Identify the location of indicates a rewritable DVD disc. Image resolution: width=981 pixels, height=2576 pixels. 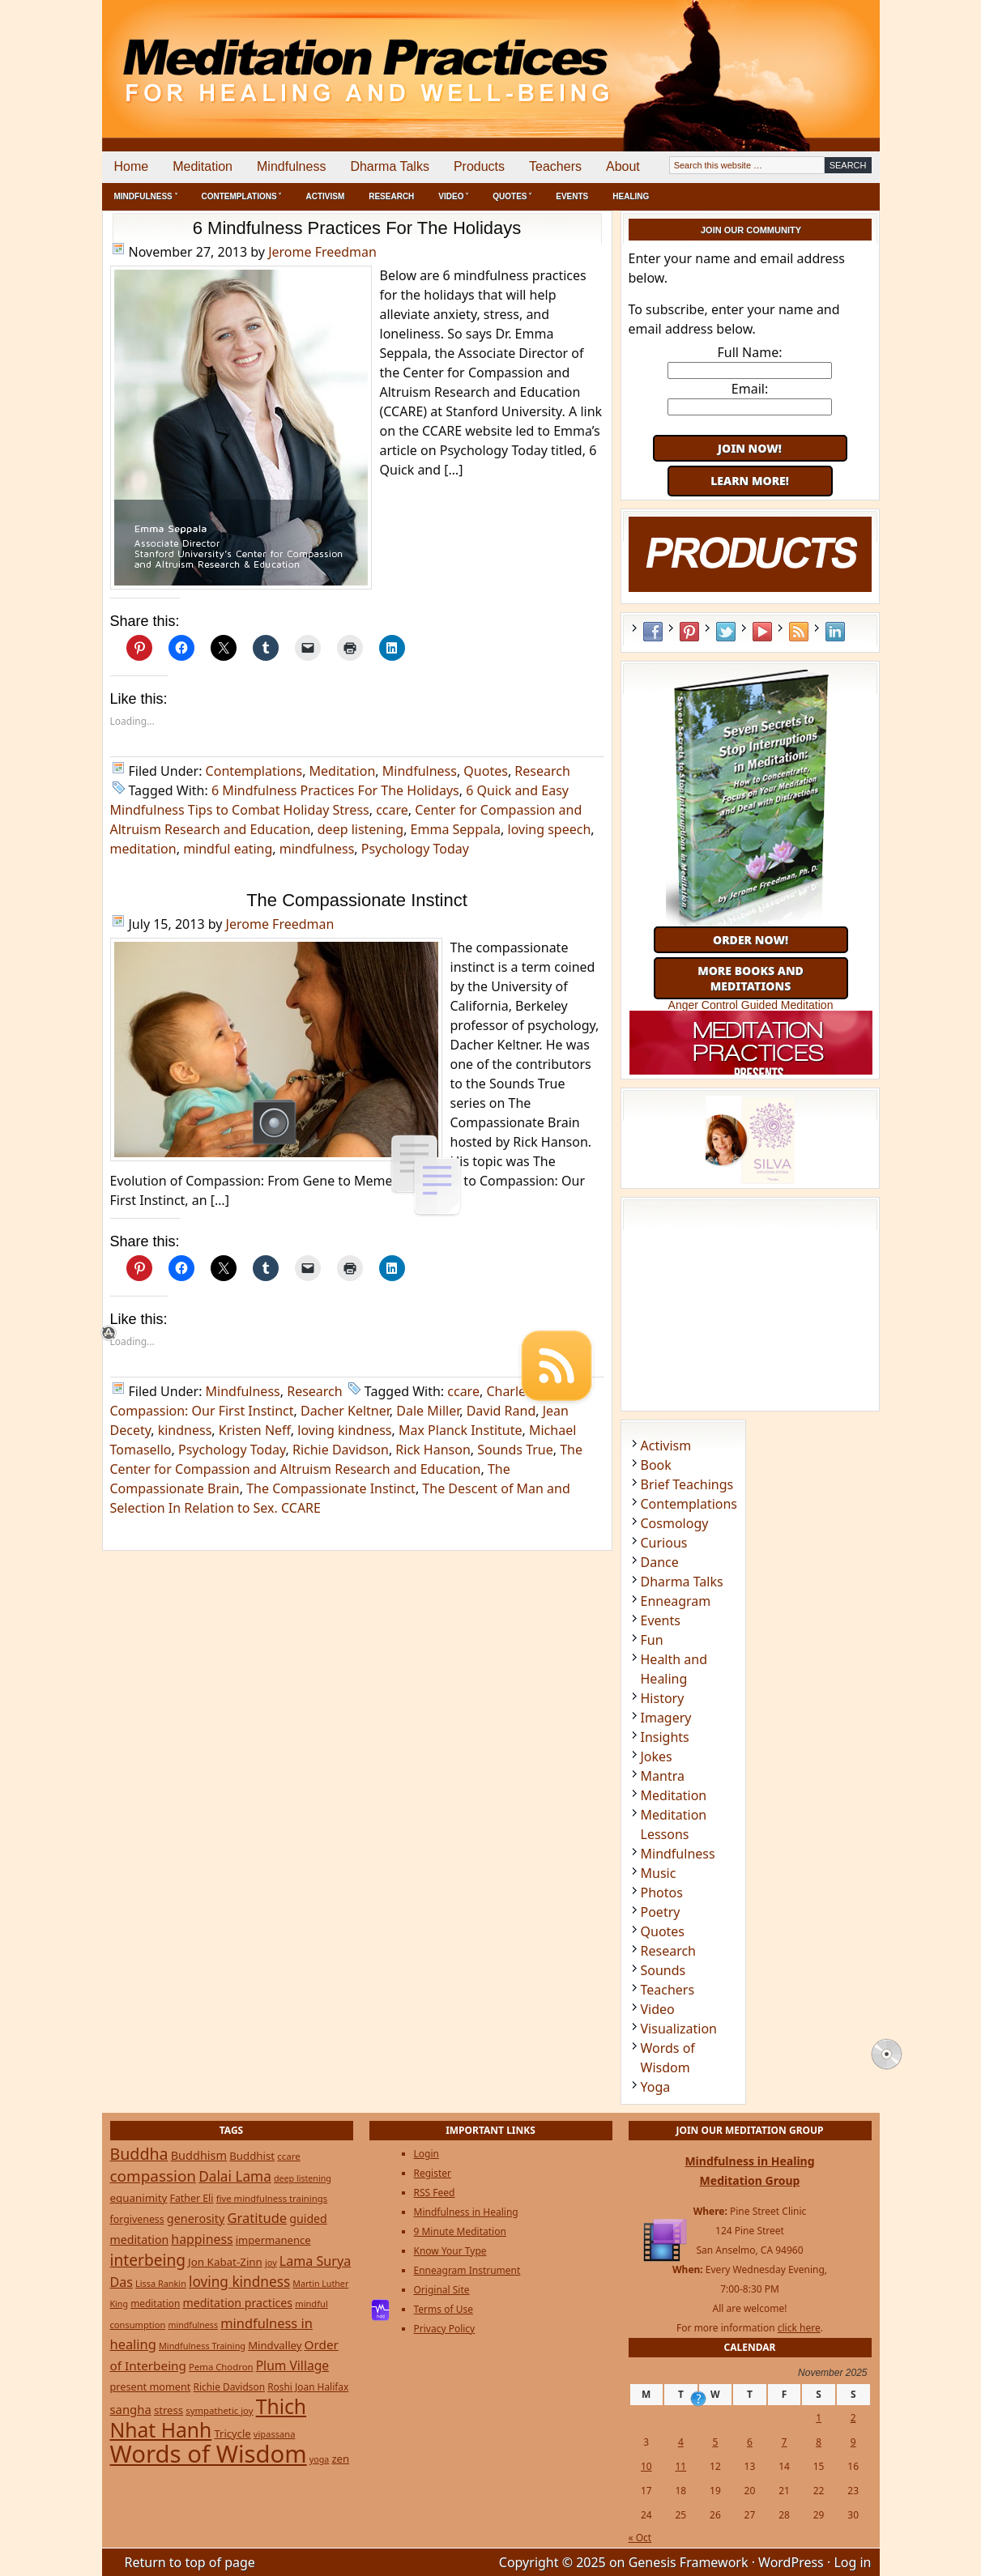
(886, 2054).